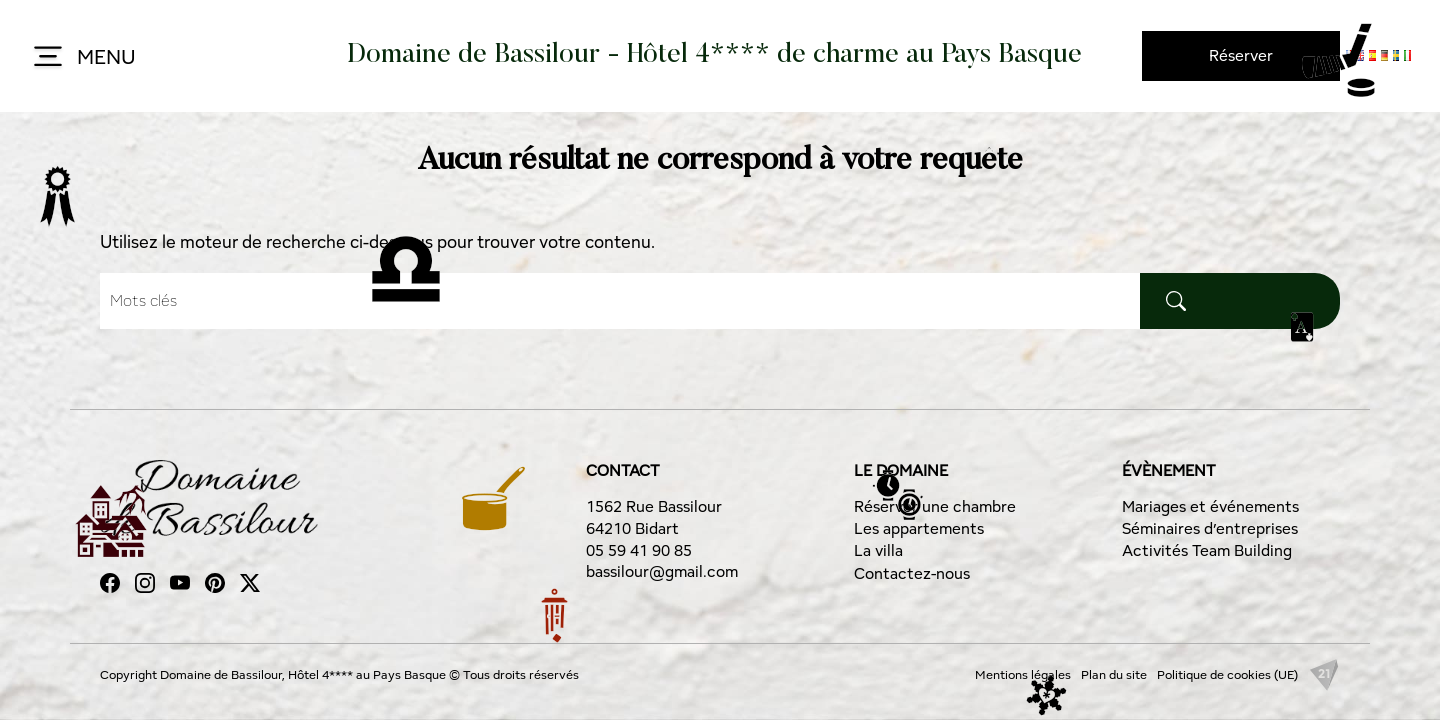 The image size is (1440, 720). Describe the element at coordinates (1302, 327) in the screenshot. I see `access card games or solitaire` at that location.